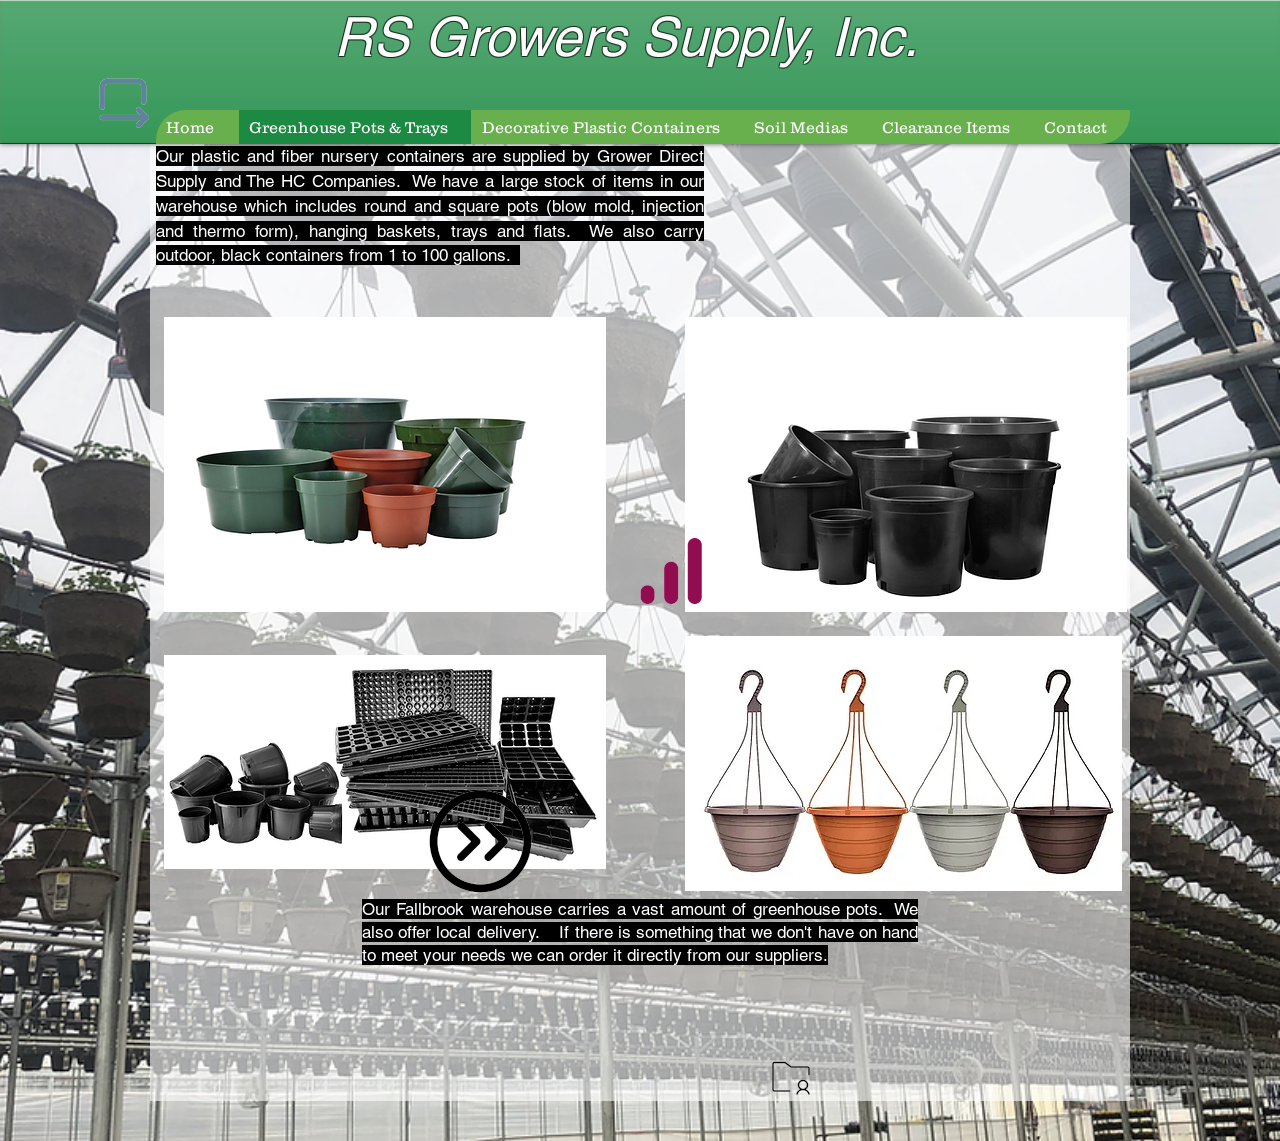 The width and height of the screenshot is (1280, 1141). Describe the element at coordinates (699, 554) in the screenshot. I see `indicates medium cellular signal strength` at that location.